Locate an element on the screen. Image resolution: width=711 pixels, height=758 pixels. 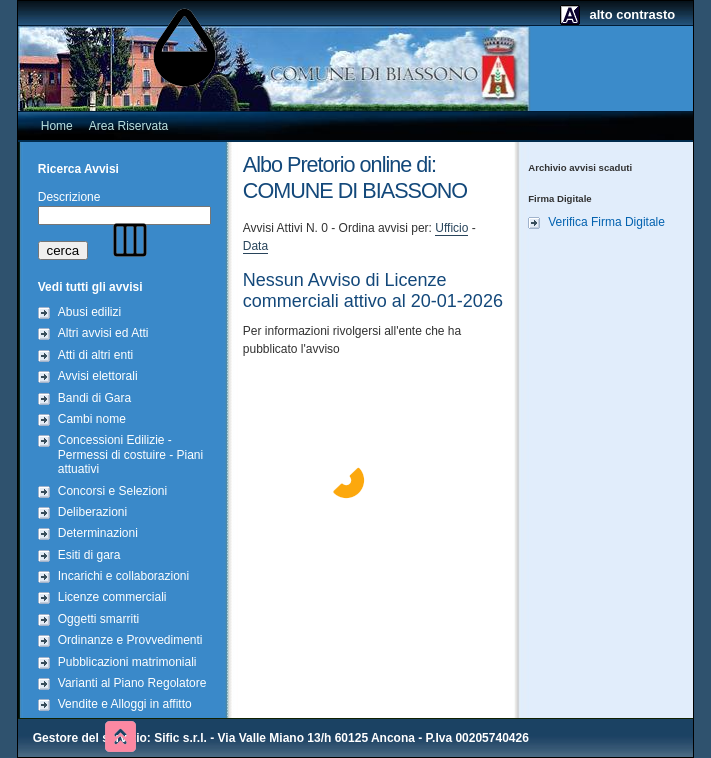
adjust water or liquid fill level is located at coordinates (184, 47).